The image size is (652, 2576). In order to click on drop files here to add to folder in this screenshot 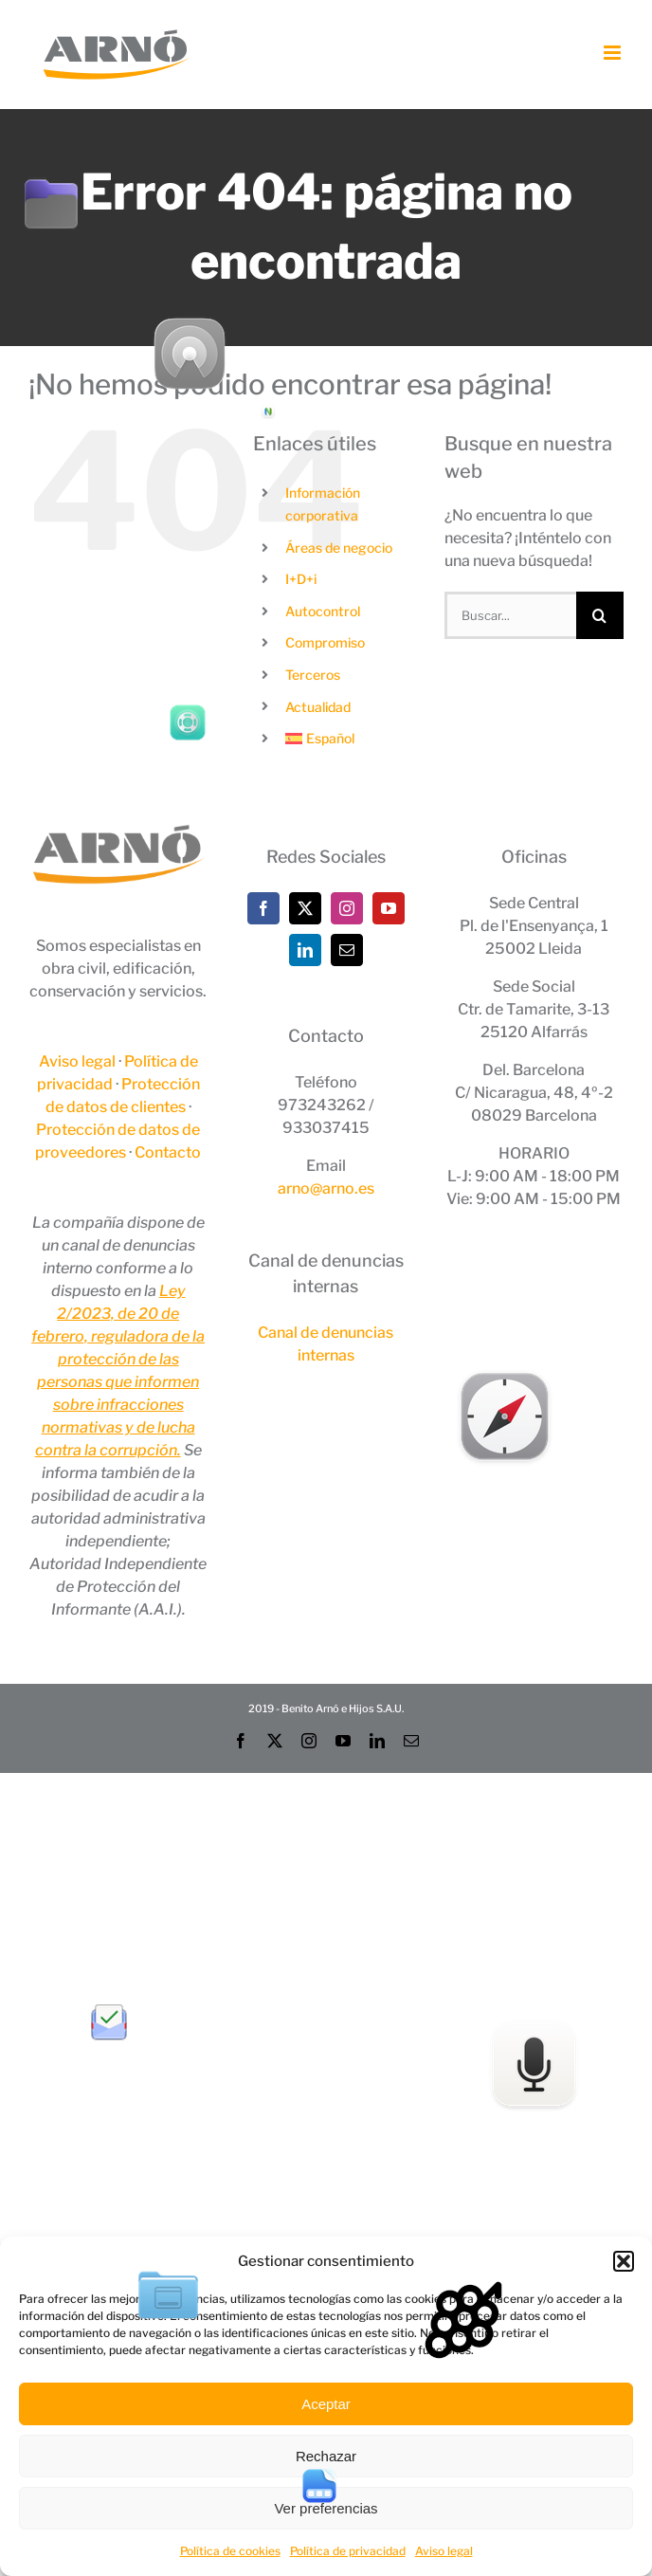, I will do `click(51, 204)`.